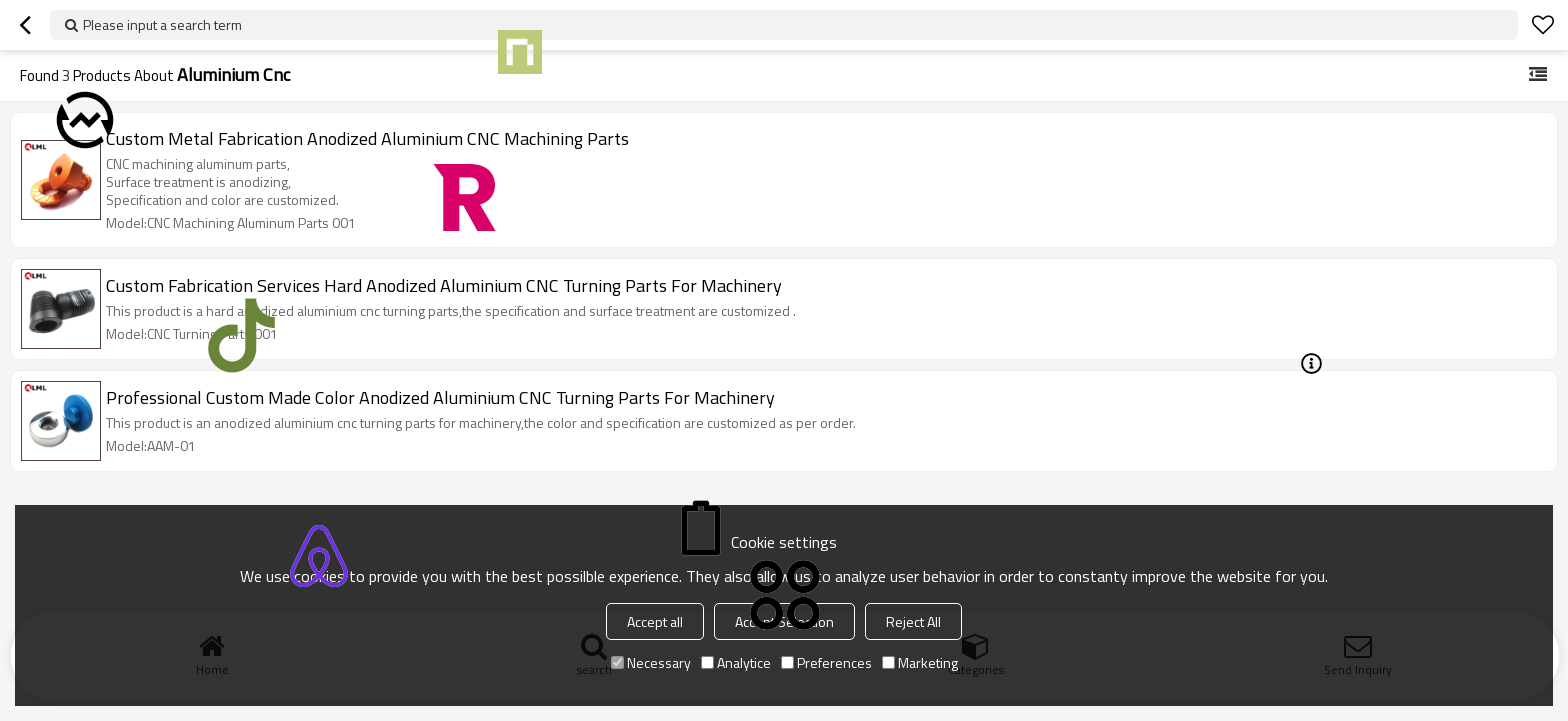 This screenshot has width=1568, height=721. I want to click on open the TikTok app, so click(241, 335).